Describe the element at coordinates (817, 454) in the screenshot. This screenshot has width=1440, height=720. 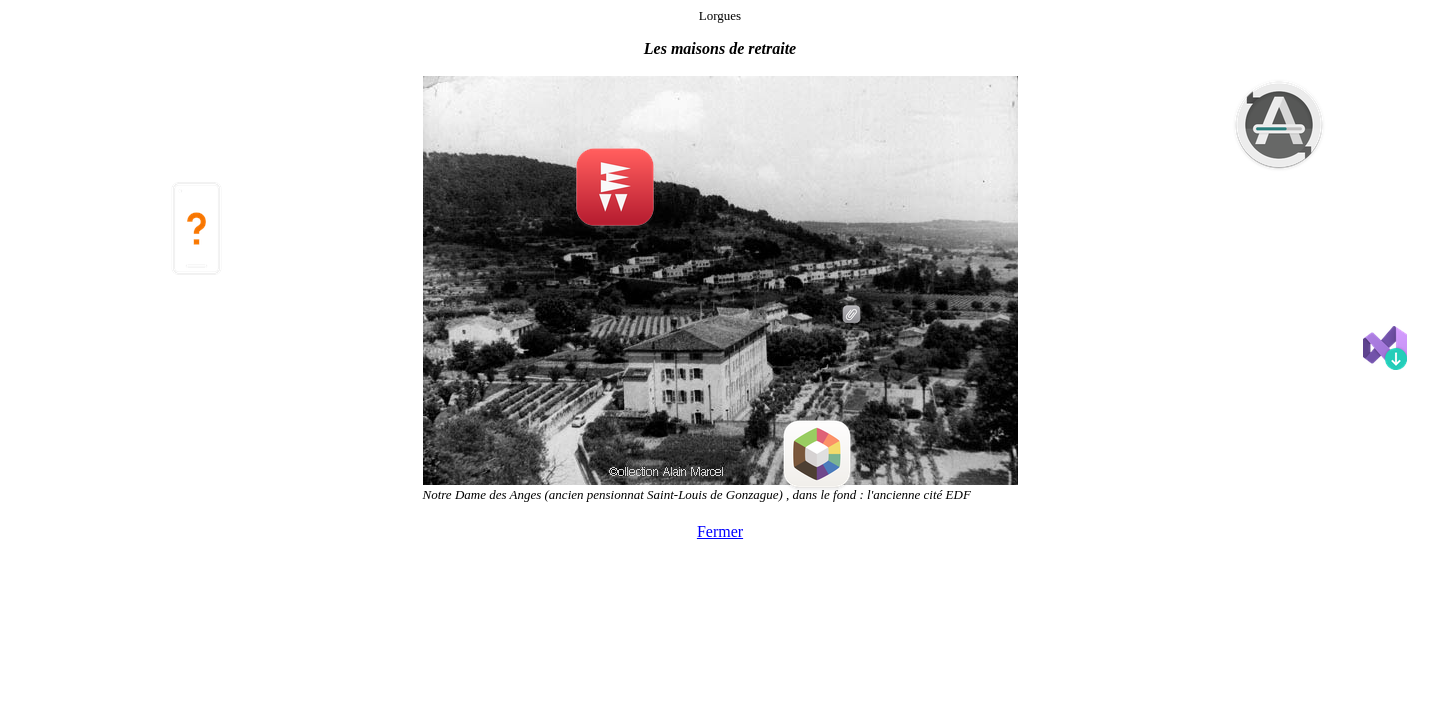
I see `launch prism launcher application` at that location.